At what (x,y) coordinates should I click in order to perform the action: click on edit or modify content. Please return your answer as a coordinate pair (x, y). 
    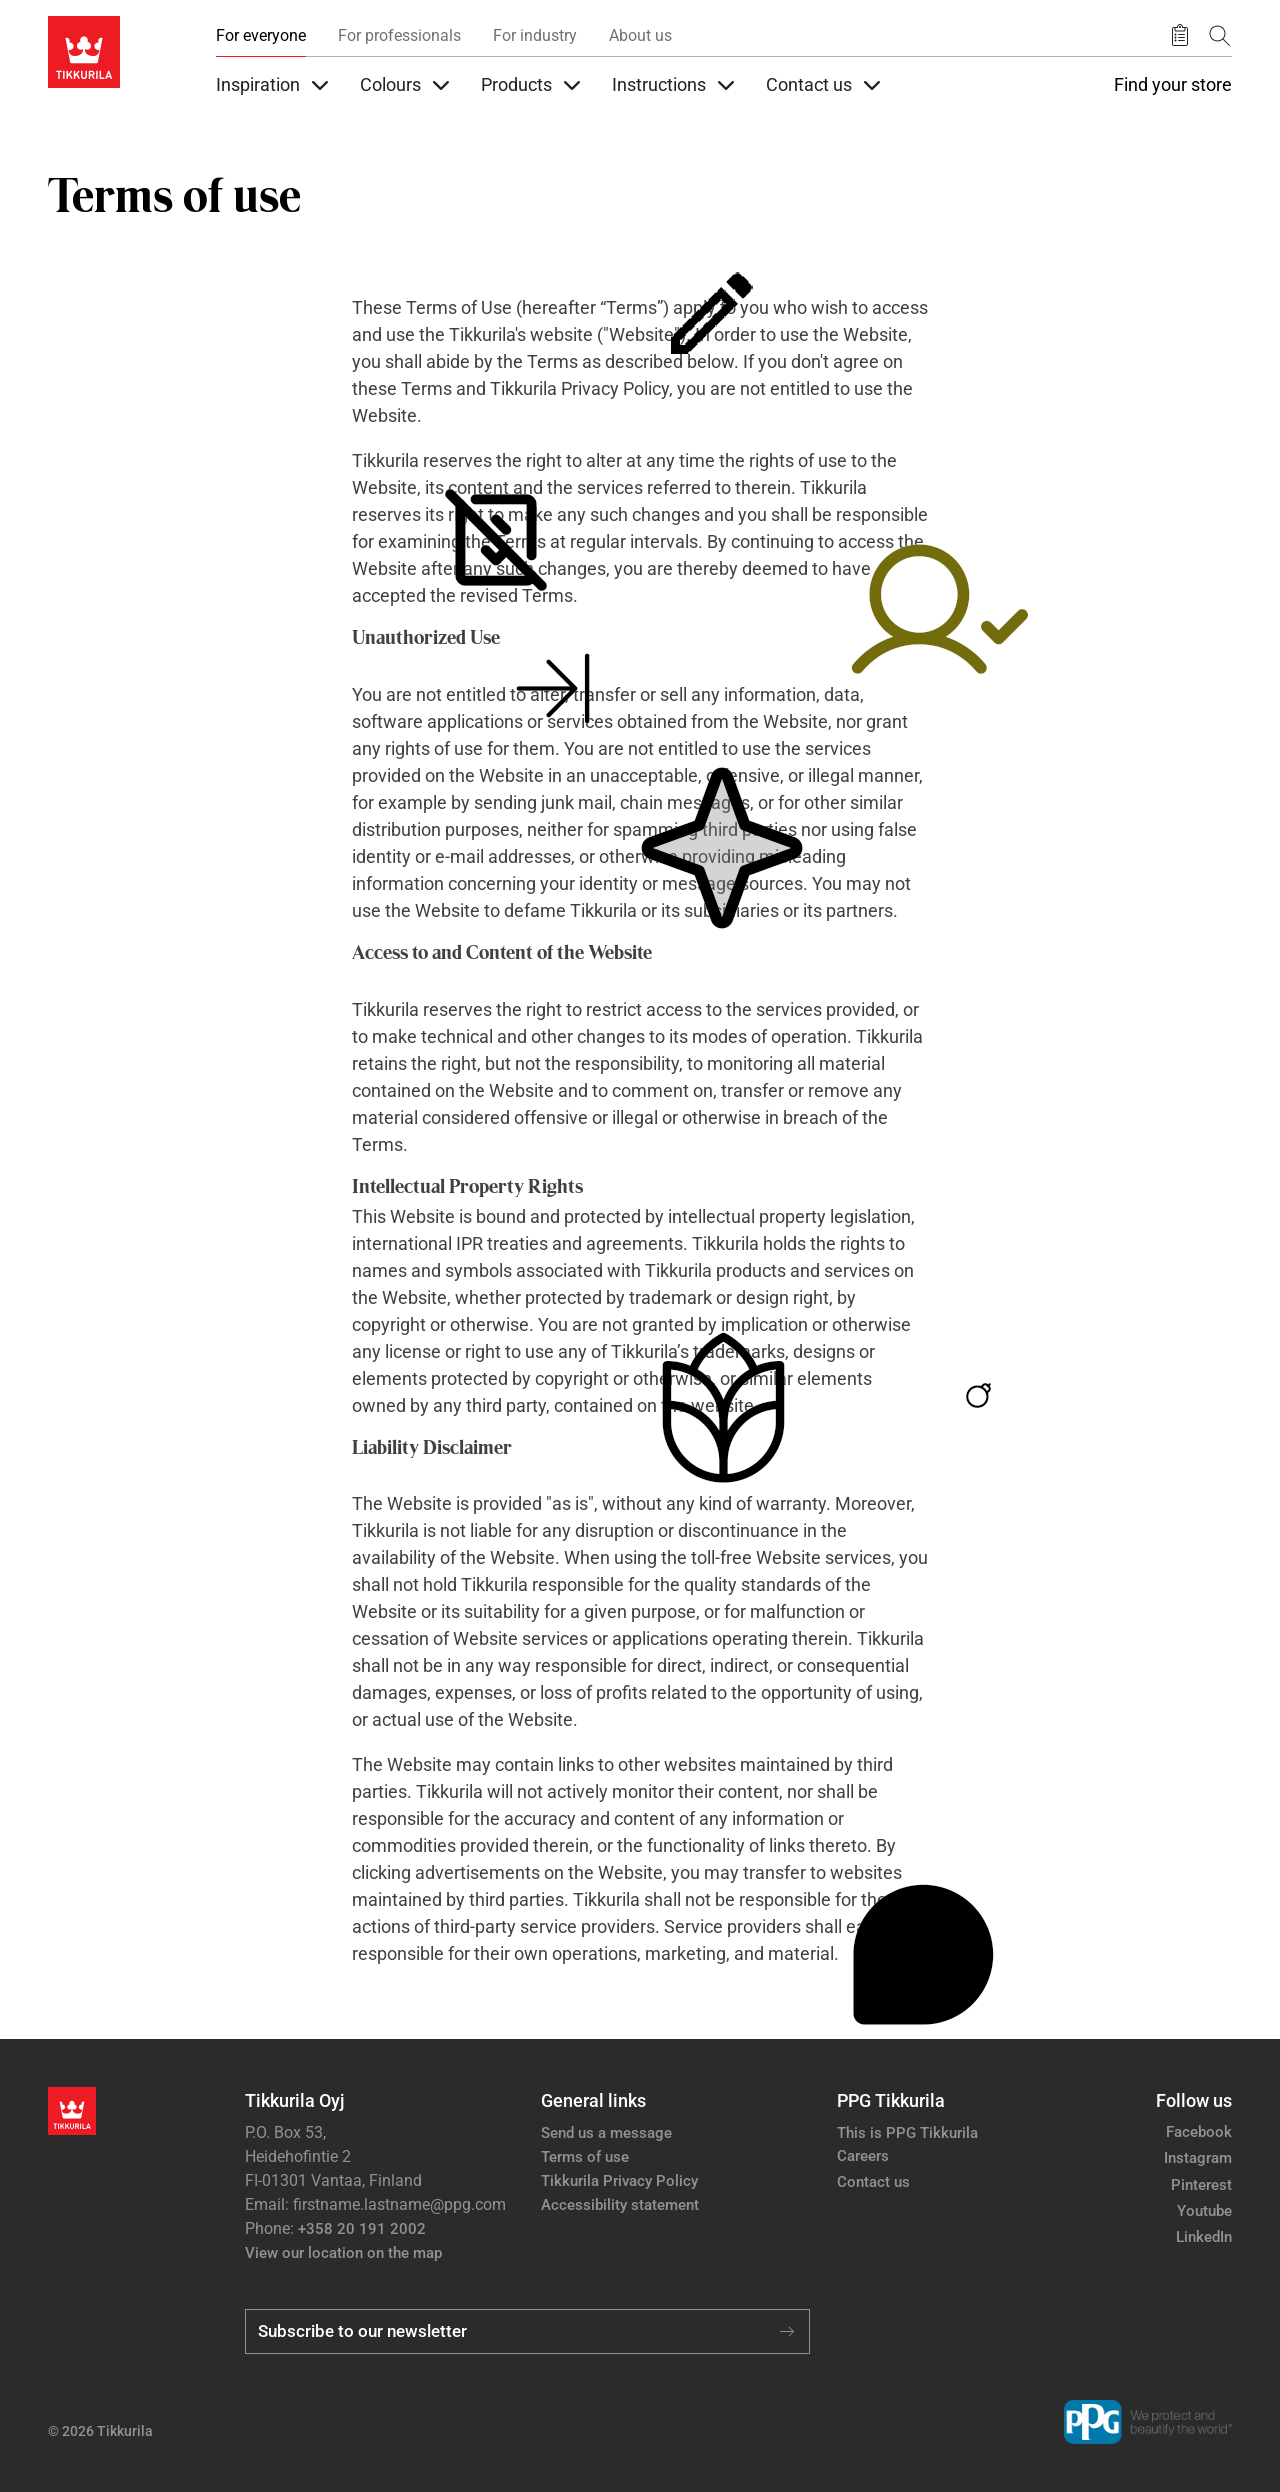
    Looking at the image, I should click on (712, 313).